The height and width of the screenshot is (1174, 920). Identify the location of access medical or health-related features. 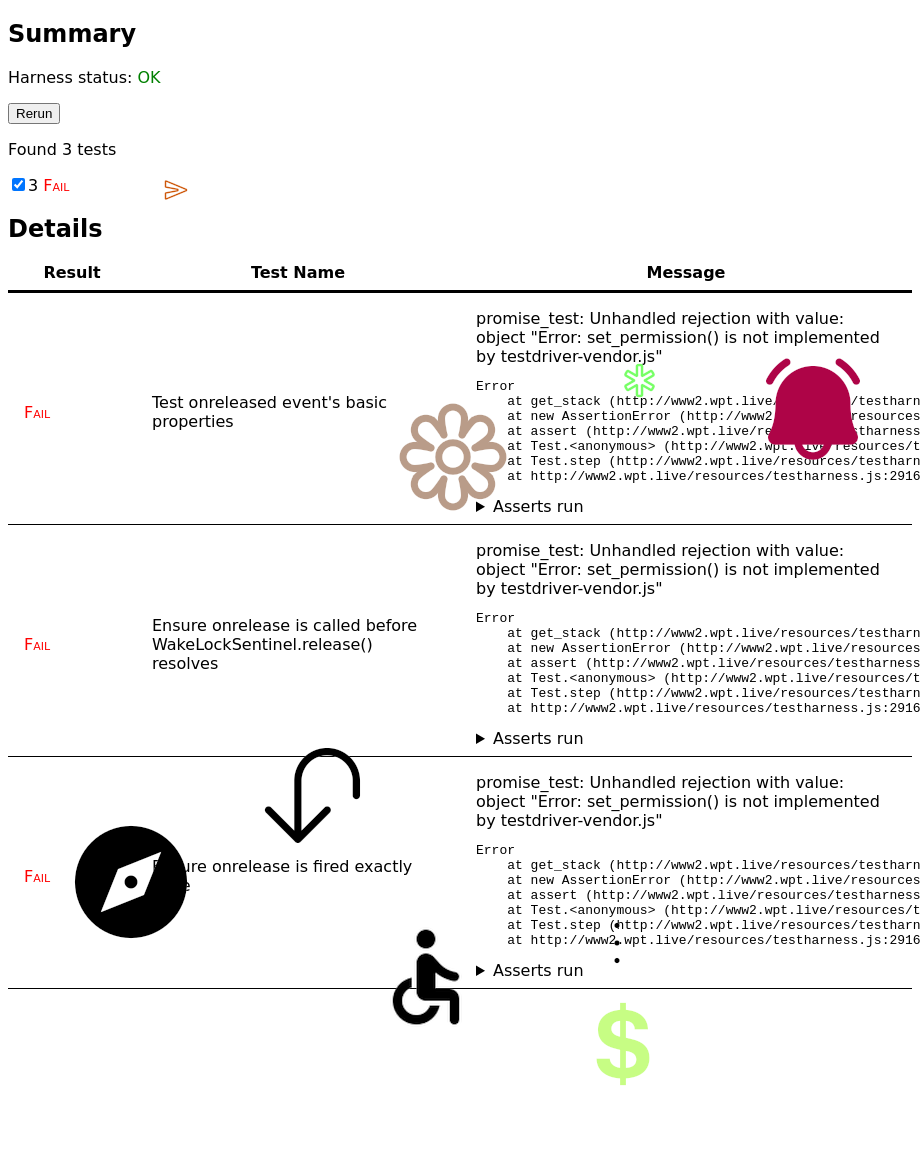
(639, 380).